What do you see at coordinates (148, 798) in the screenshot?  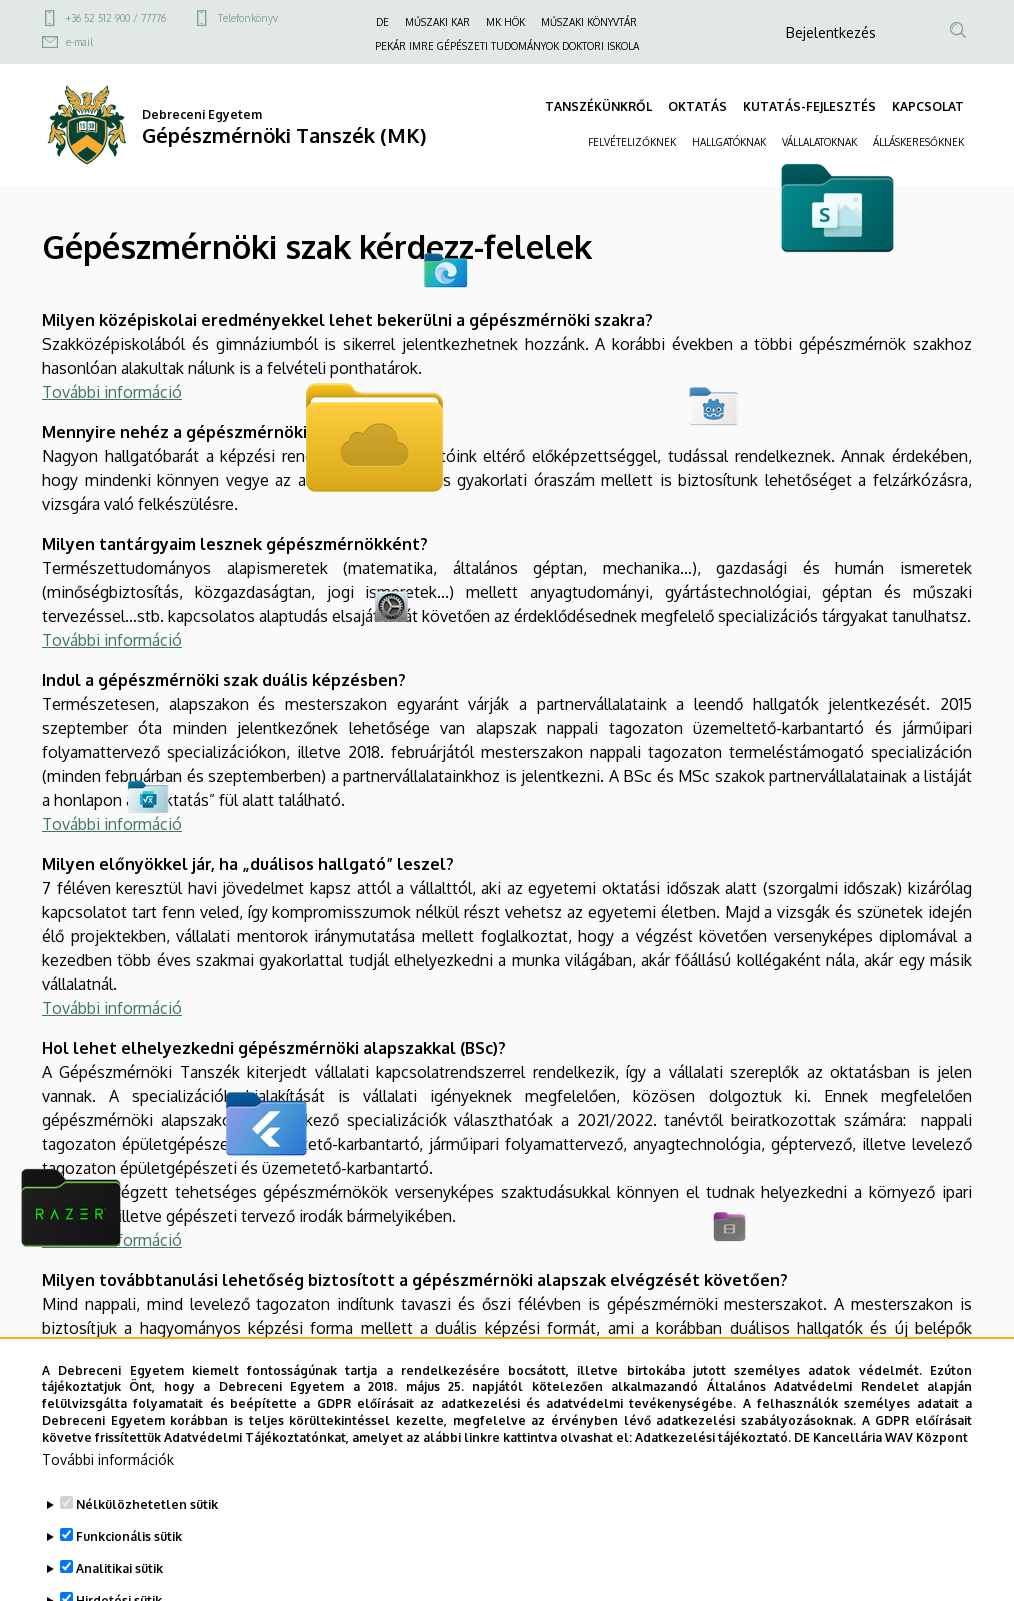 I see `open microsoft math solver files folder` at bounding box center [148, 798].